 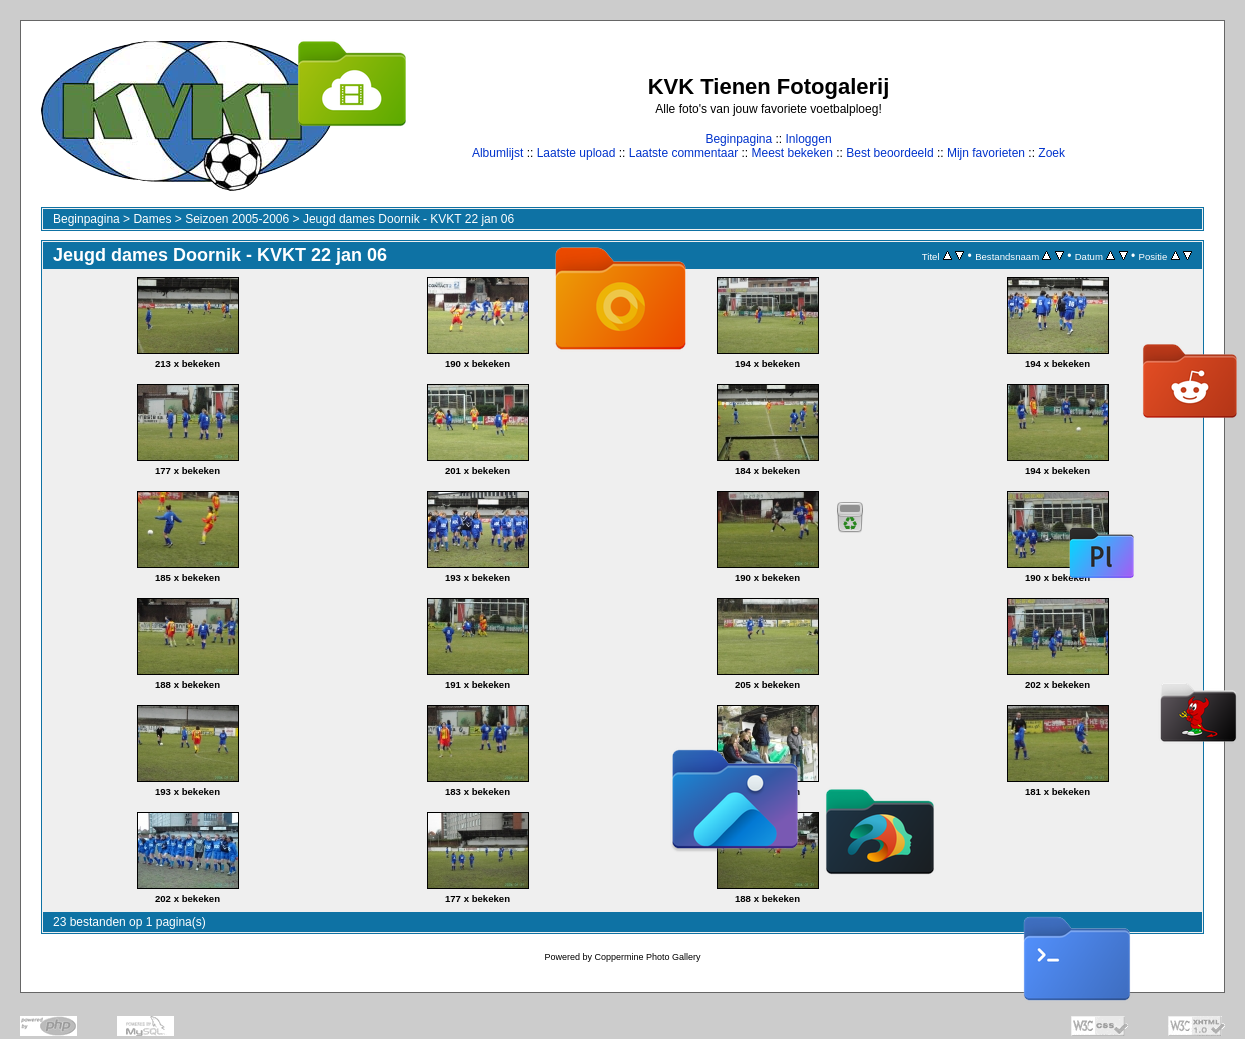 What do you see at coordinates (850, 517) in the screenshot?
I see `open the trash or recycle bin` at bounding box center [850, 517].